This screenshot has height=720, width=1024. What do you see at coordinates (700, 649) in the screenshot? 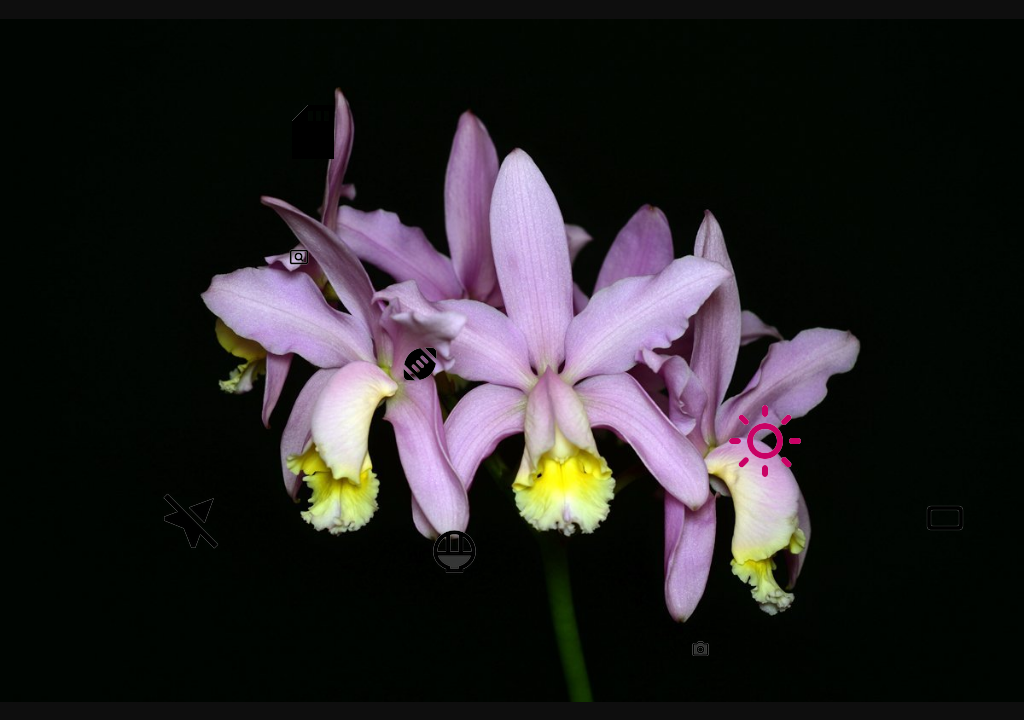
I see `tap to take a photo` at bounding box center [700, 649].